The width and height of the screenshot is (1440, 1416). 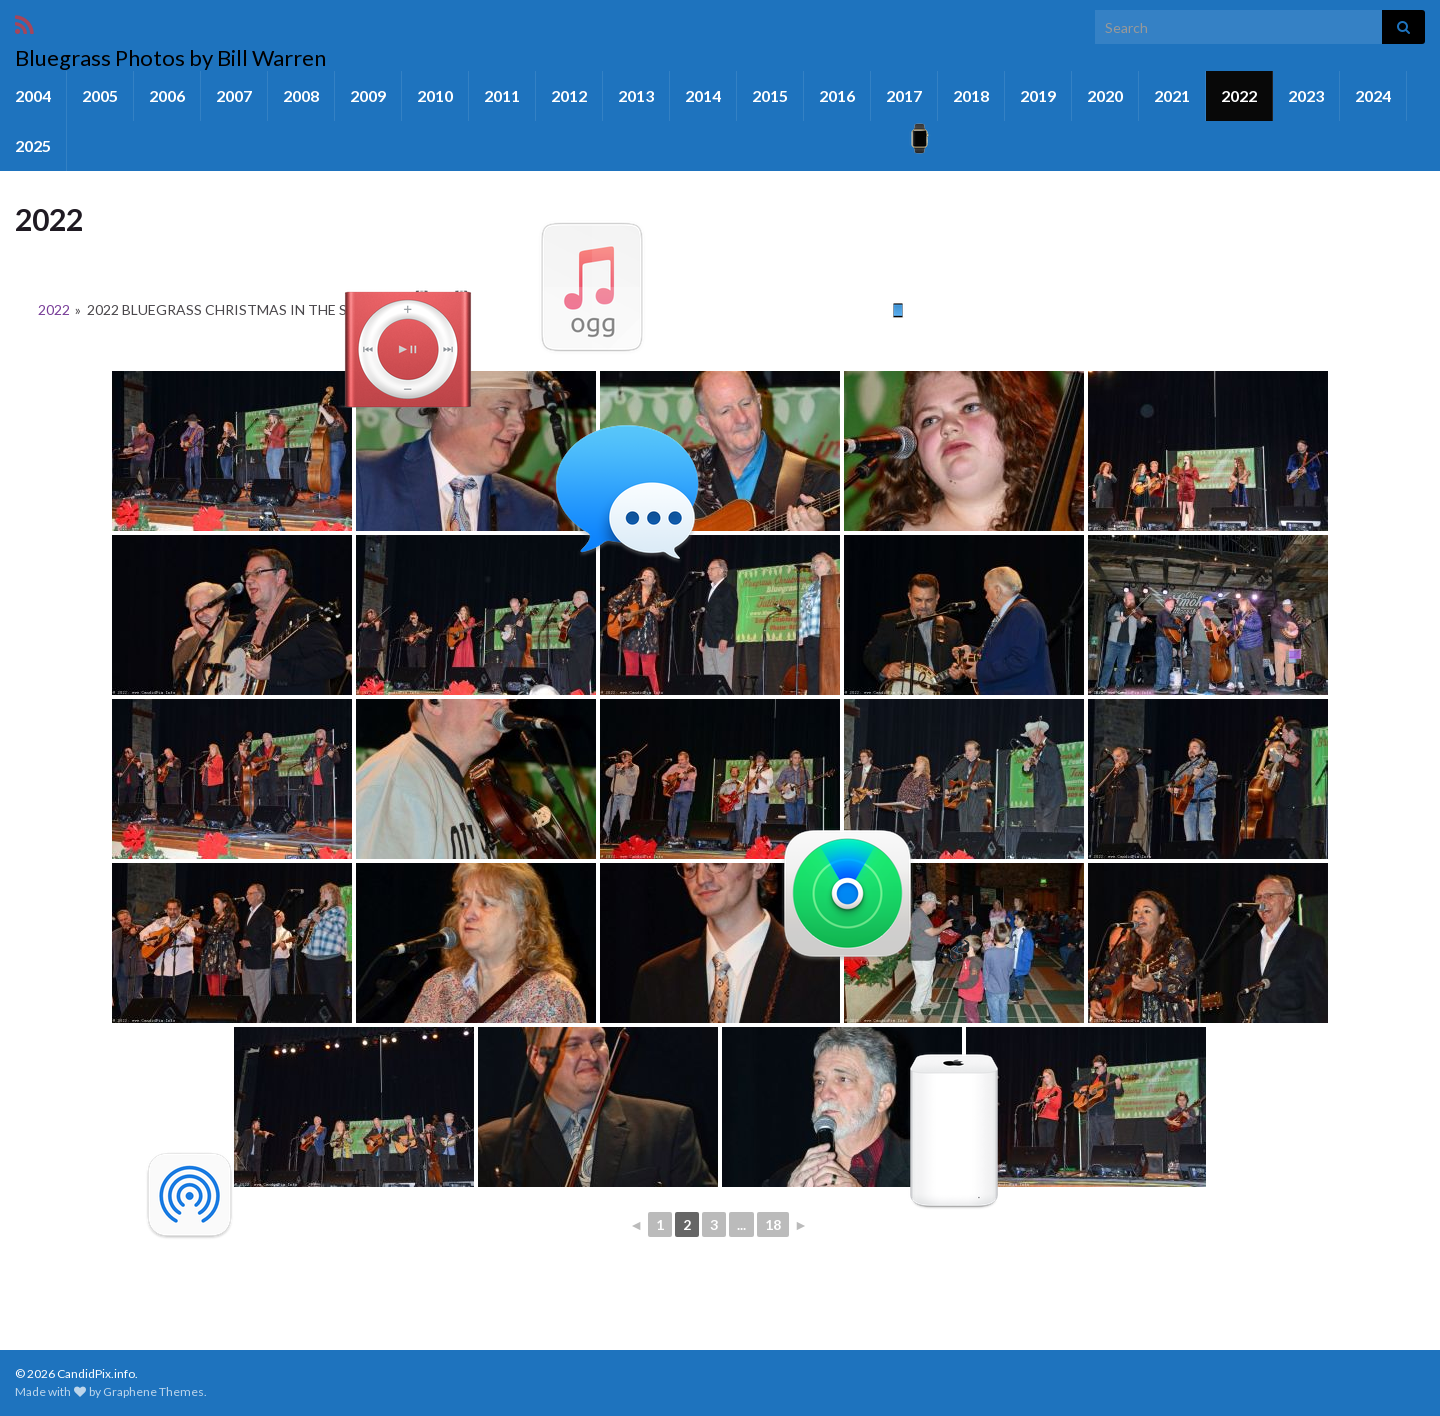 What do you see at coordinates (960, 950) in the screenshot?
I see `connect beats fit pro earbuds via bluetooth` at bounding box center [960, 950].